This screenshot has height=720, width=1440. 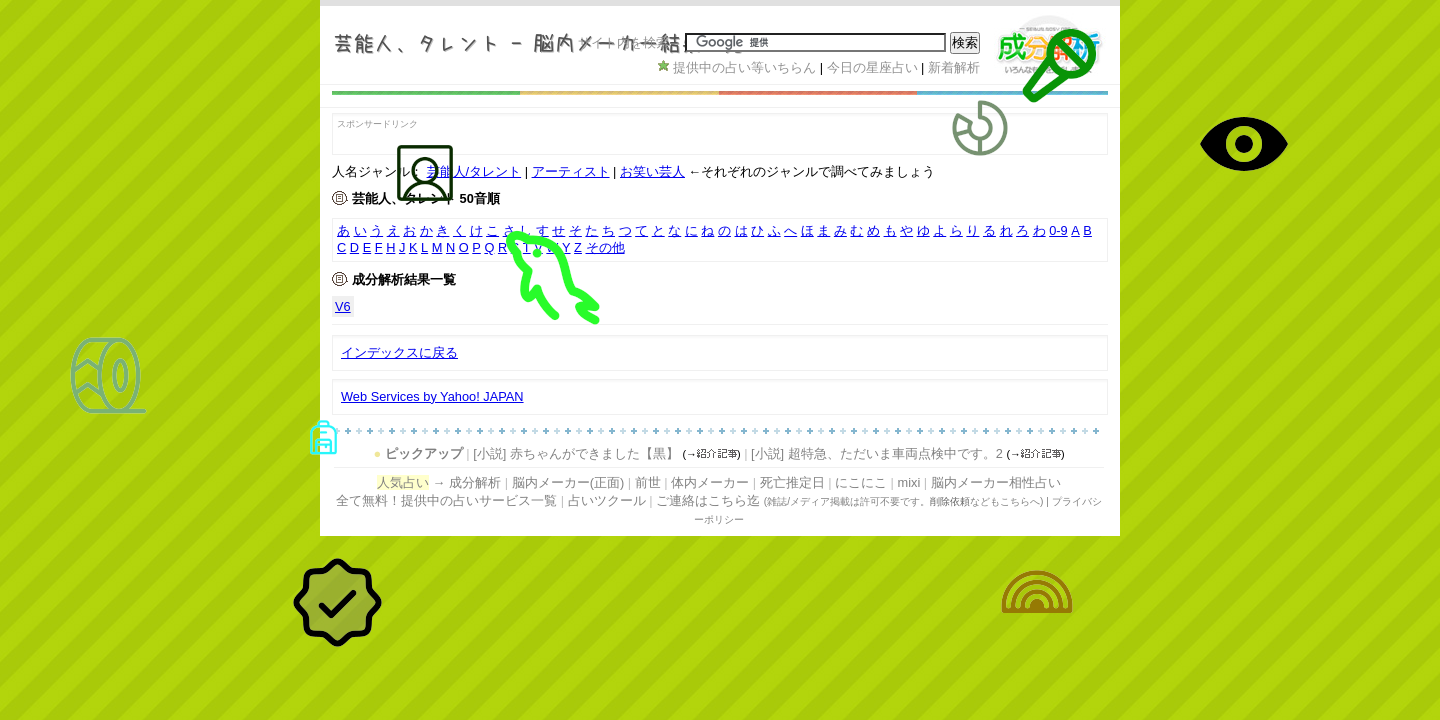 What do you see at coordinates (425, 173) in the screenshot?
I see `view user profile` at bounding box center [425, 173].